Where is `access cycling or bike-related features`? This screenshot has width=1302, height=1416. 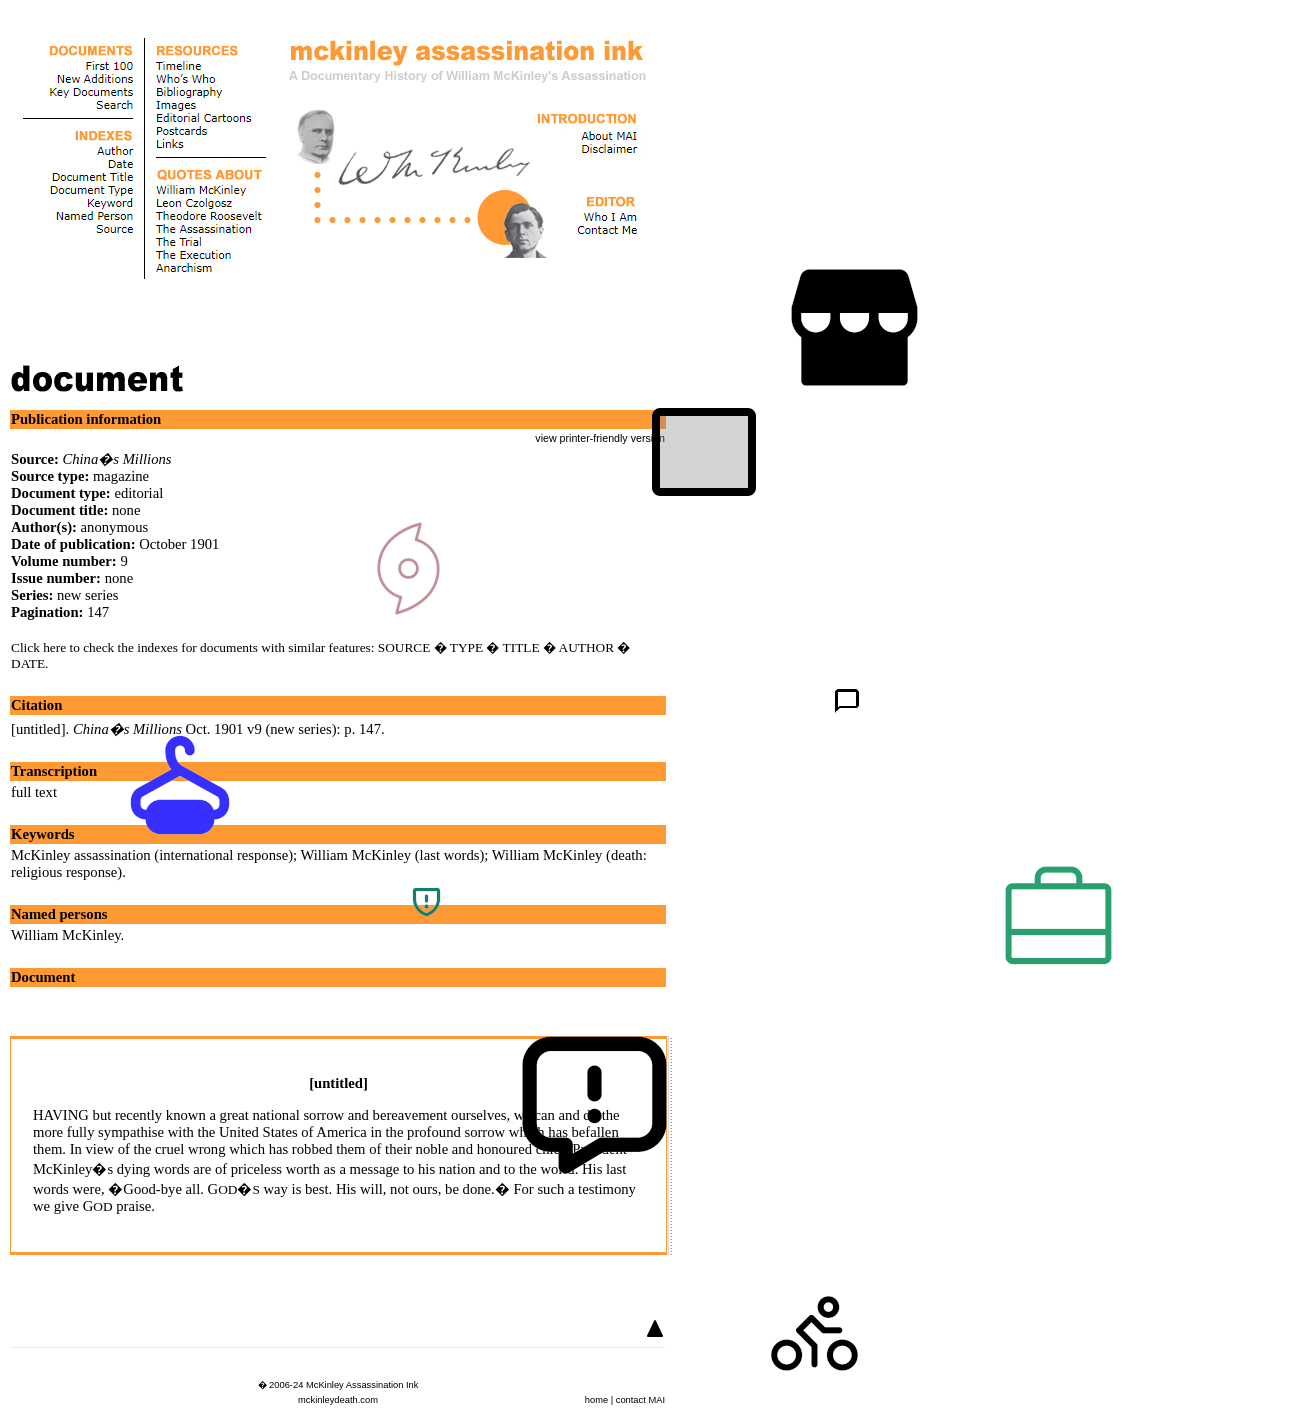
access cycling or bike-related features is located at coordinates (814, 1336).